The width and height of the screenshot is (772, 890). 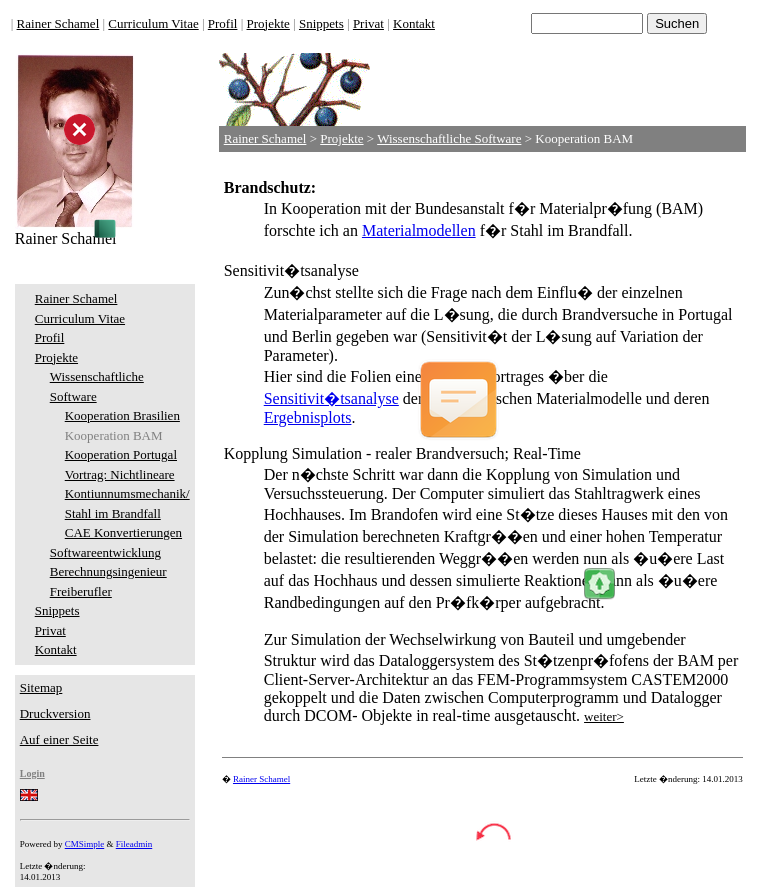 What do you see at coordinates (458, 399) in the screenshot?
I see `open the messaging app` at bounding box center [458, 399].